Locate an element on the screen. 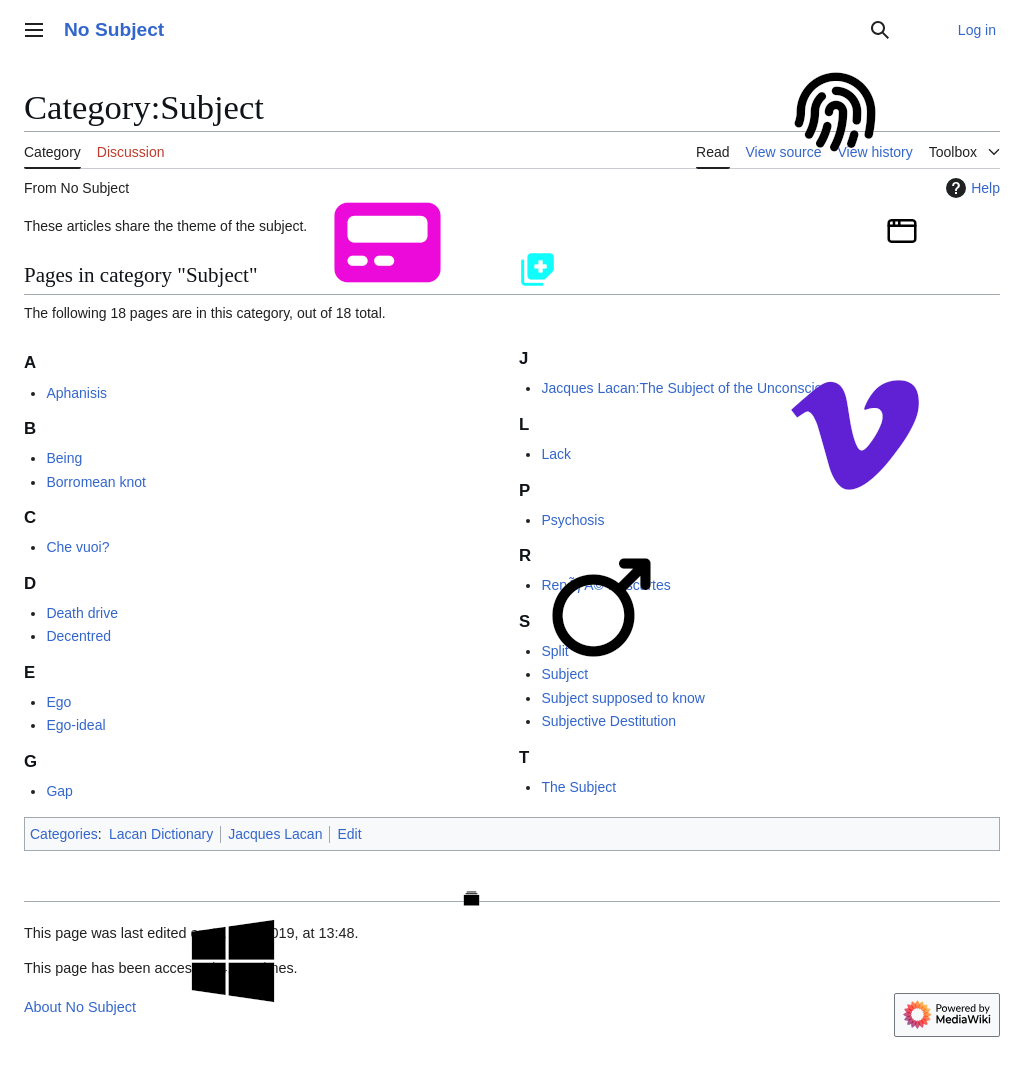  open a new application window is located at coordinates (902, 231).